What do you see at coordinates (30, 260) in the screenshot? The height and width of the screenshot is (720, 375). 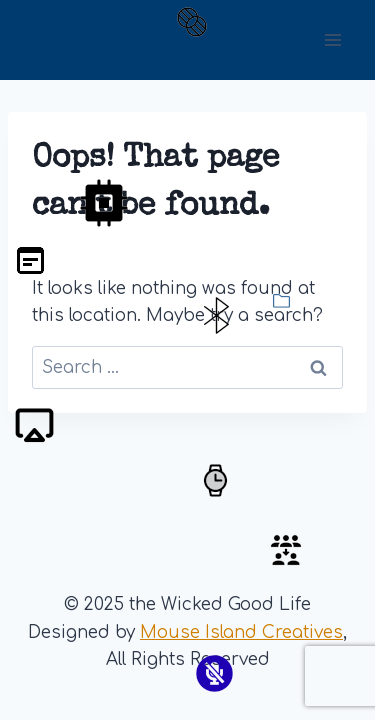 I see `open text editor or document composer` at bounding box center [30, 260].